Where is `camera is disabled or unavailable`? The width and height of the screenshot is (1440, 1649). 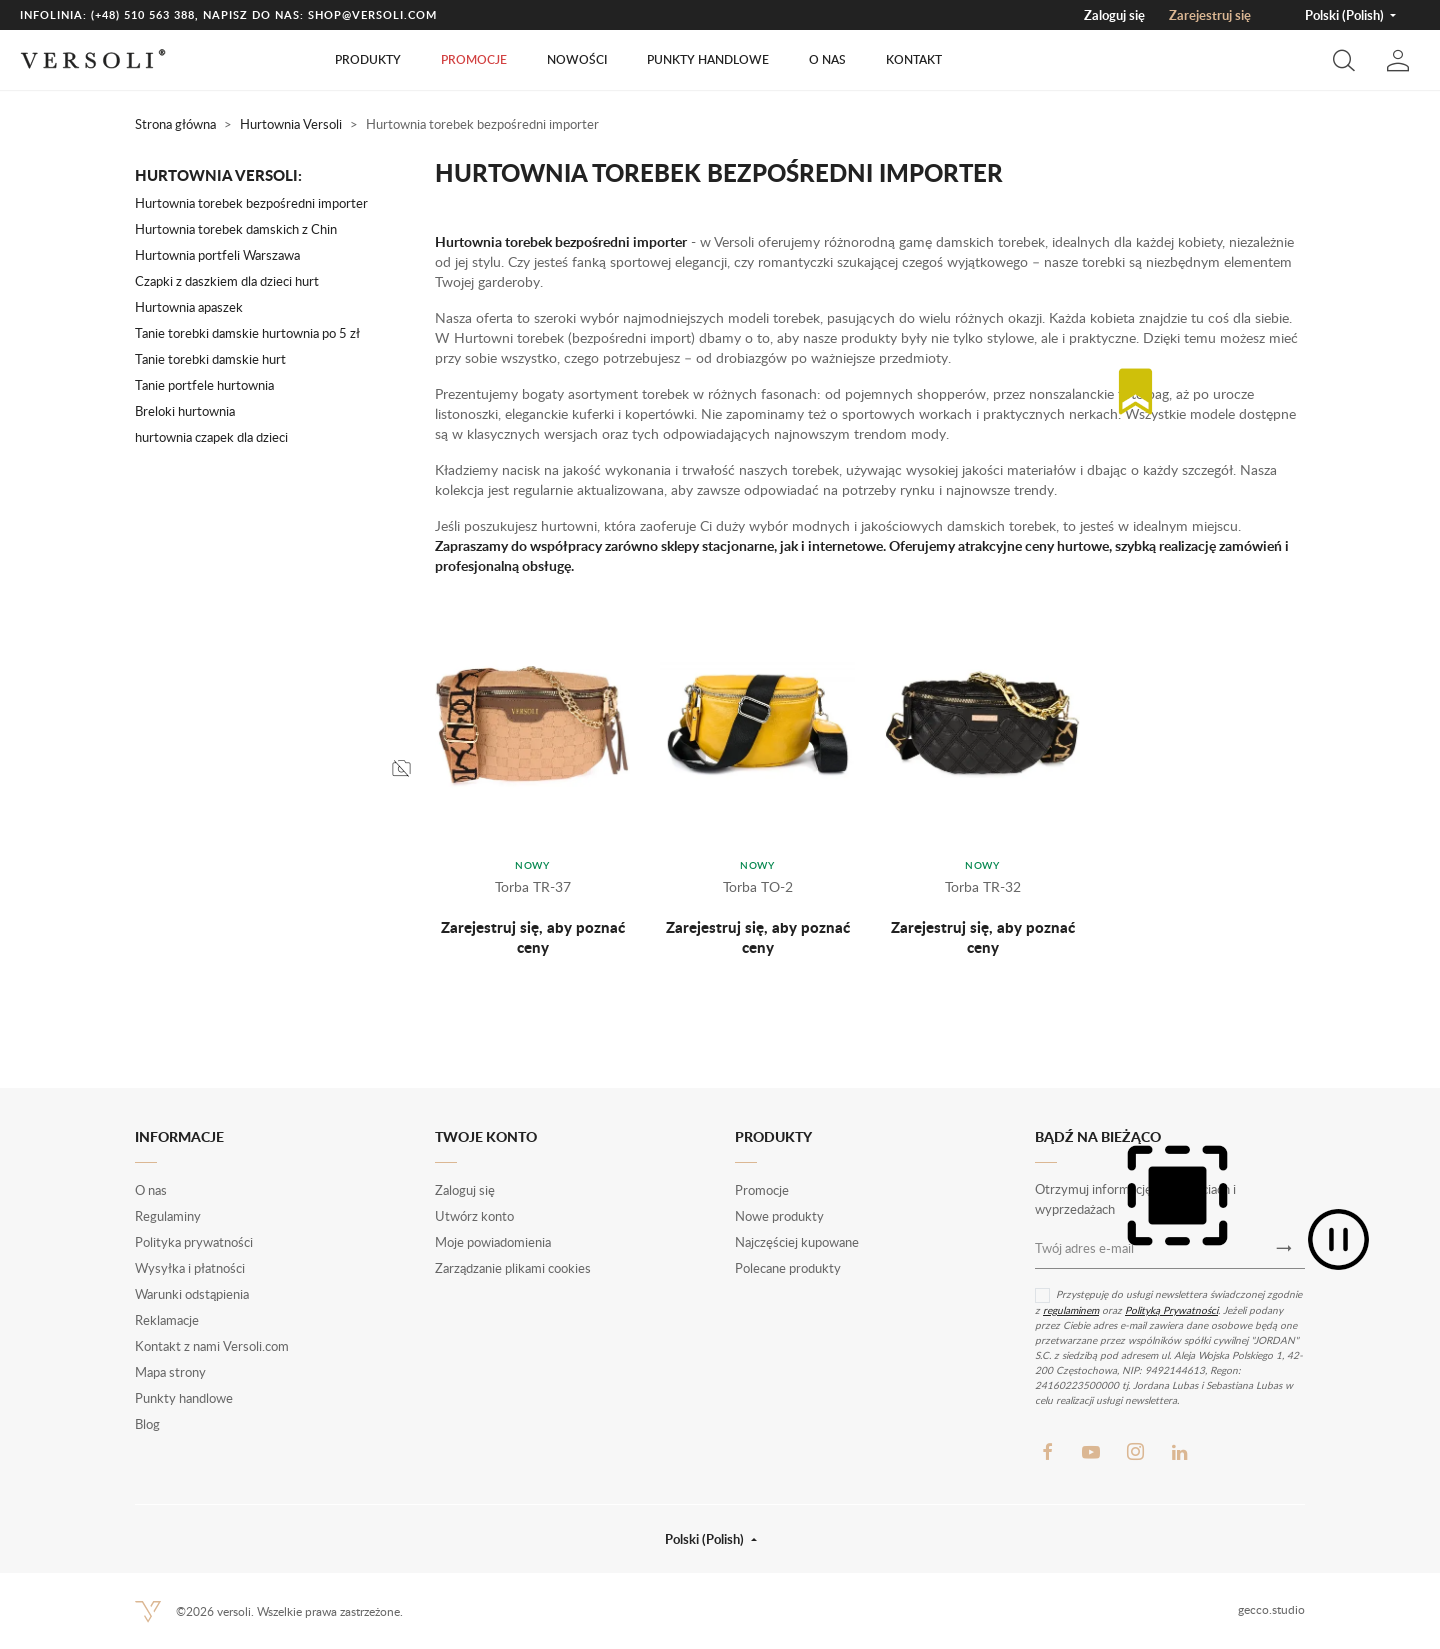
camera is disabled or unavailable is located at coordinates (401, 768).